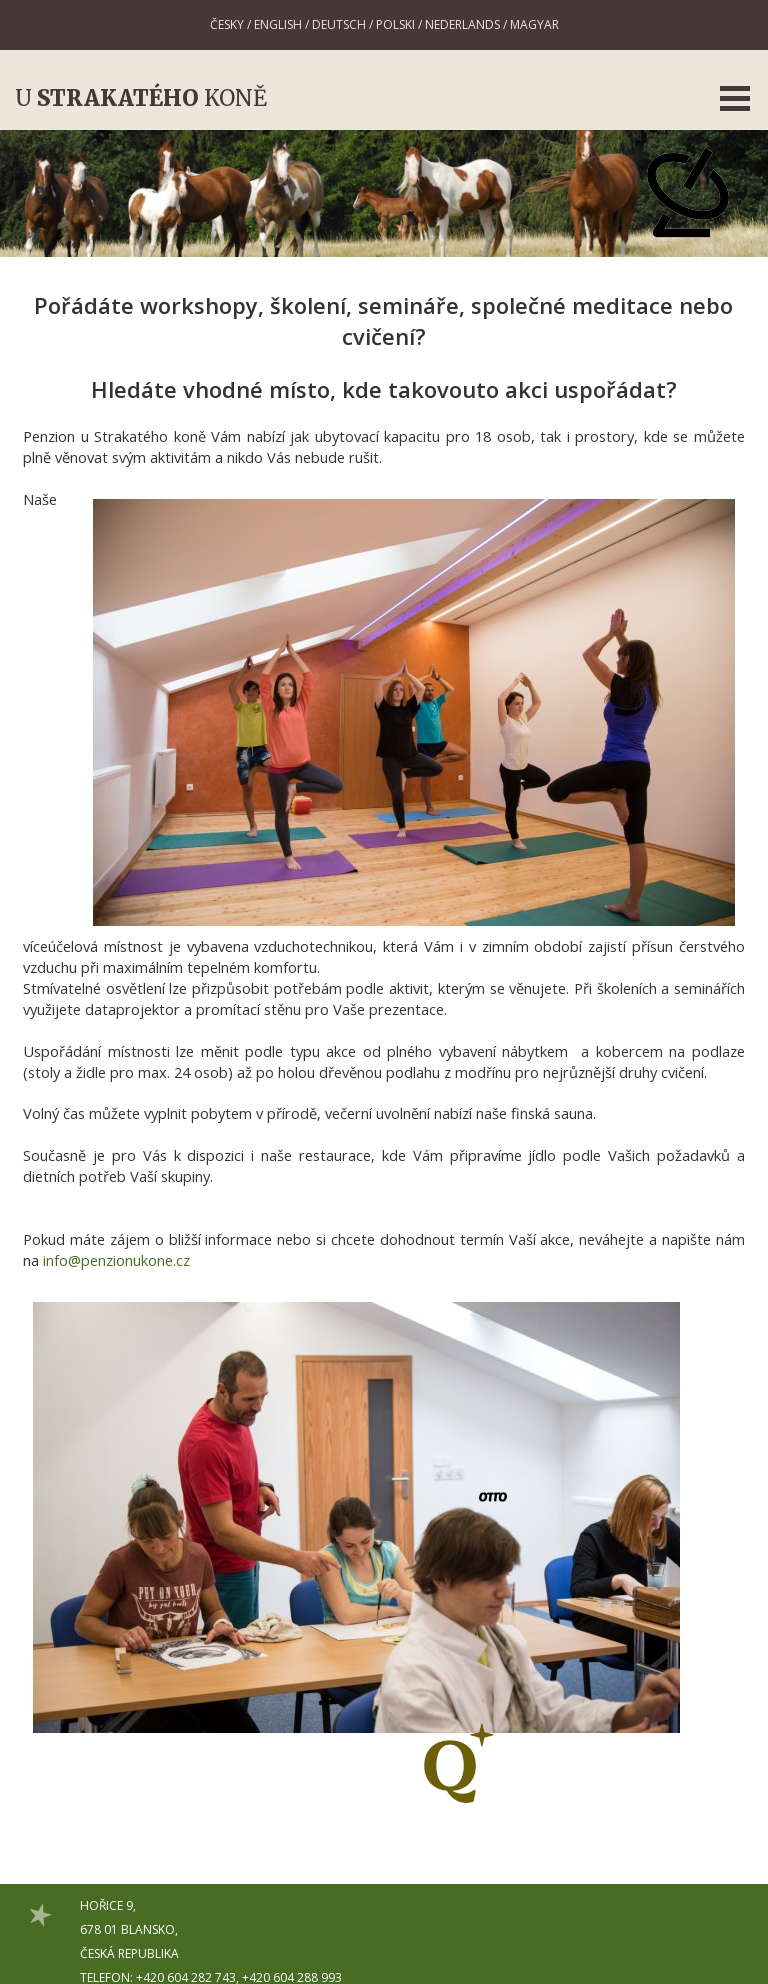 This screenshot has height=1984, width=768. I want to click on visit the OTTO online shopping platform, so click(493, 1497).